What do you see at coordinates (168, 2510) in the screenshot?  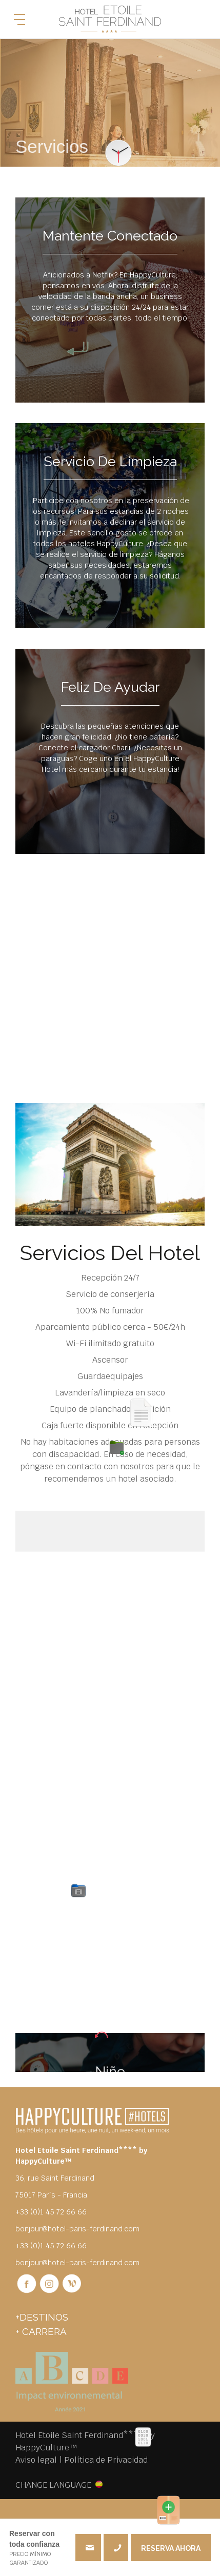 I see `add a new package to install queue` at bounding box center [168, 2510].